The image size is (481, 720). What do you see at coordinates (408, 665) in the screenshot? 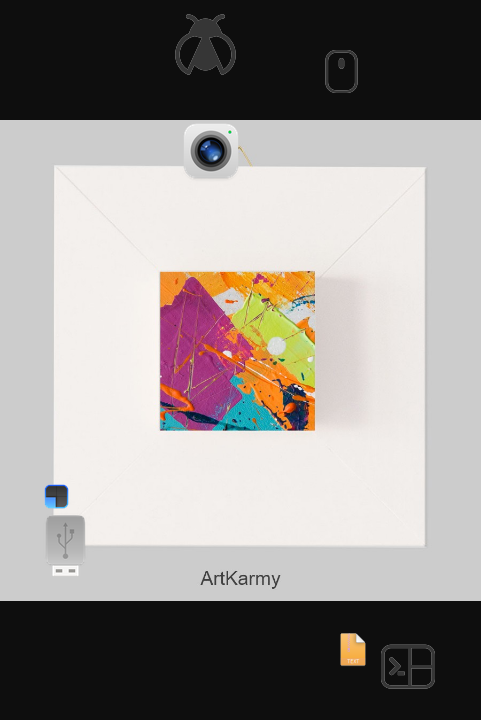
I see `open tilix terminal emulator` at bounding box center [408, 665].